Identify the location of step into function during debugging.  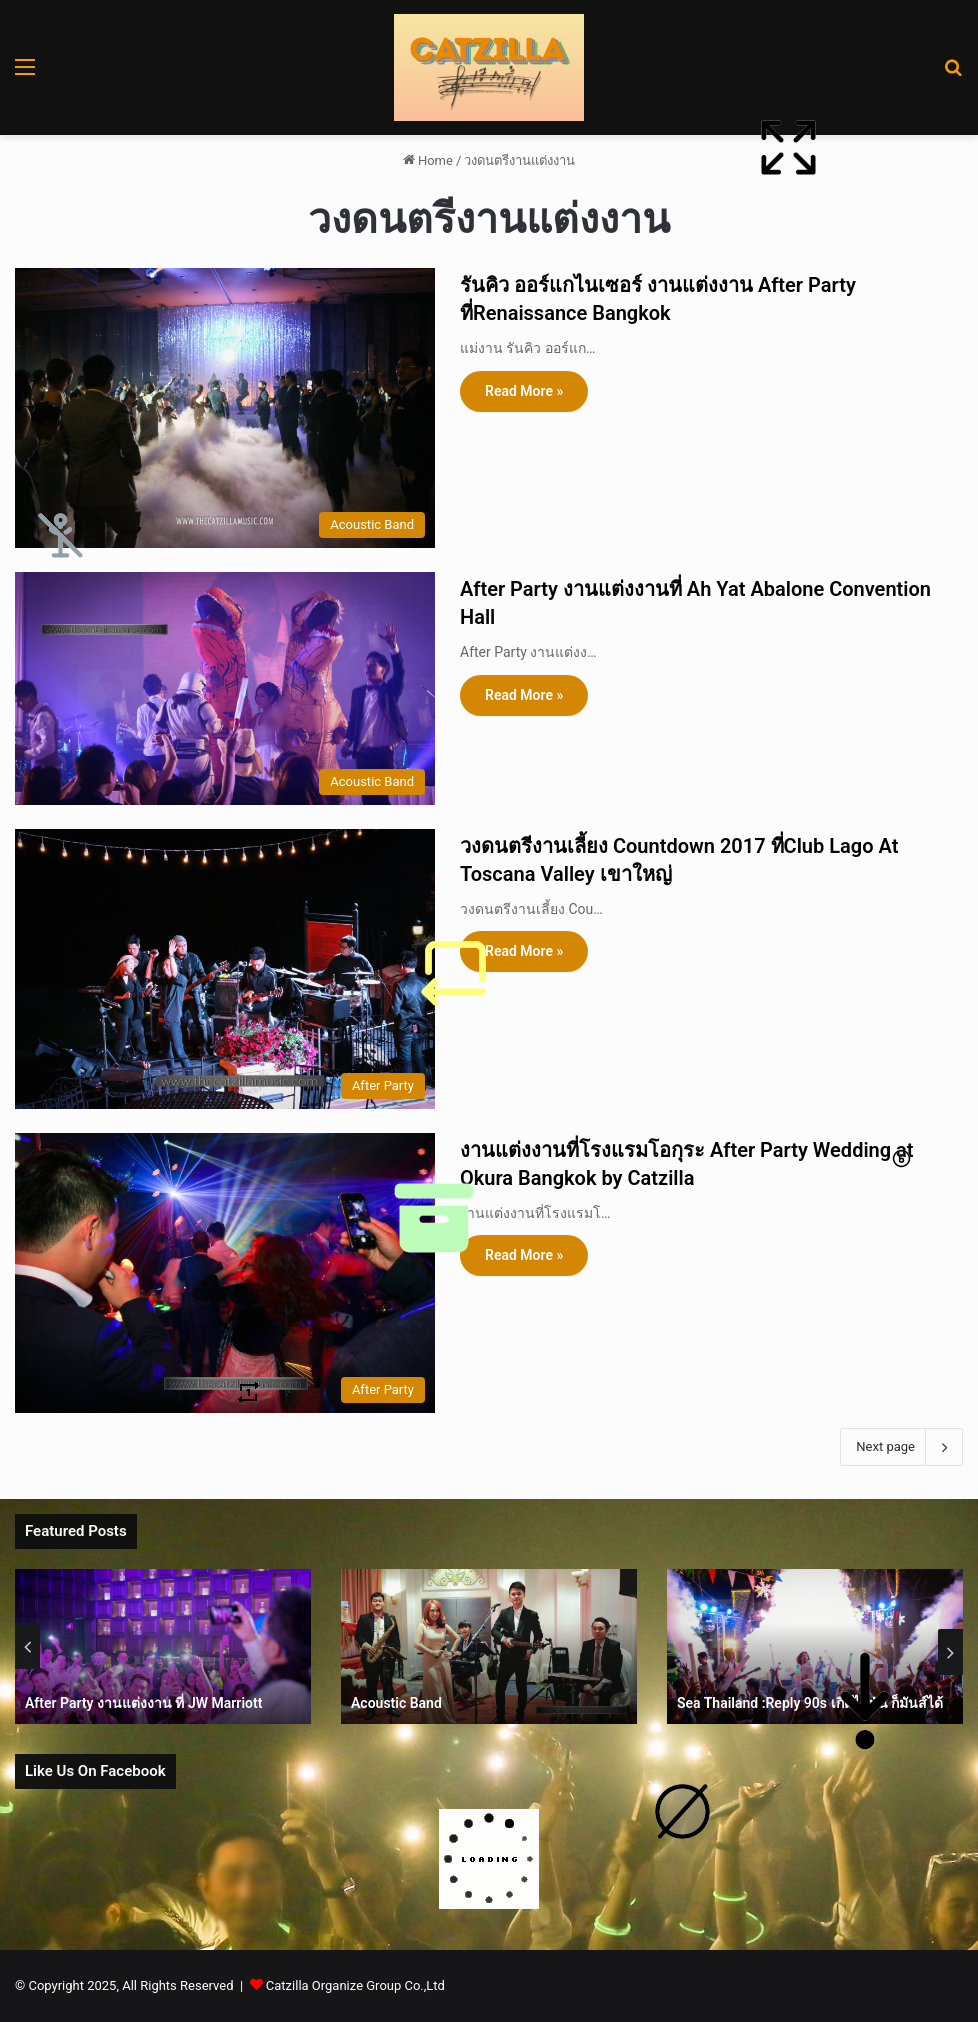
(865, 1701).